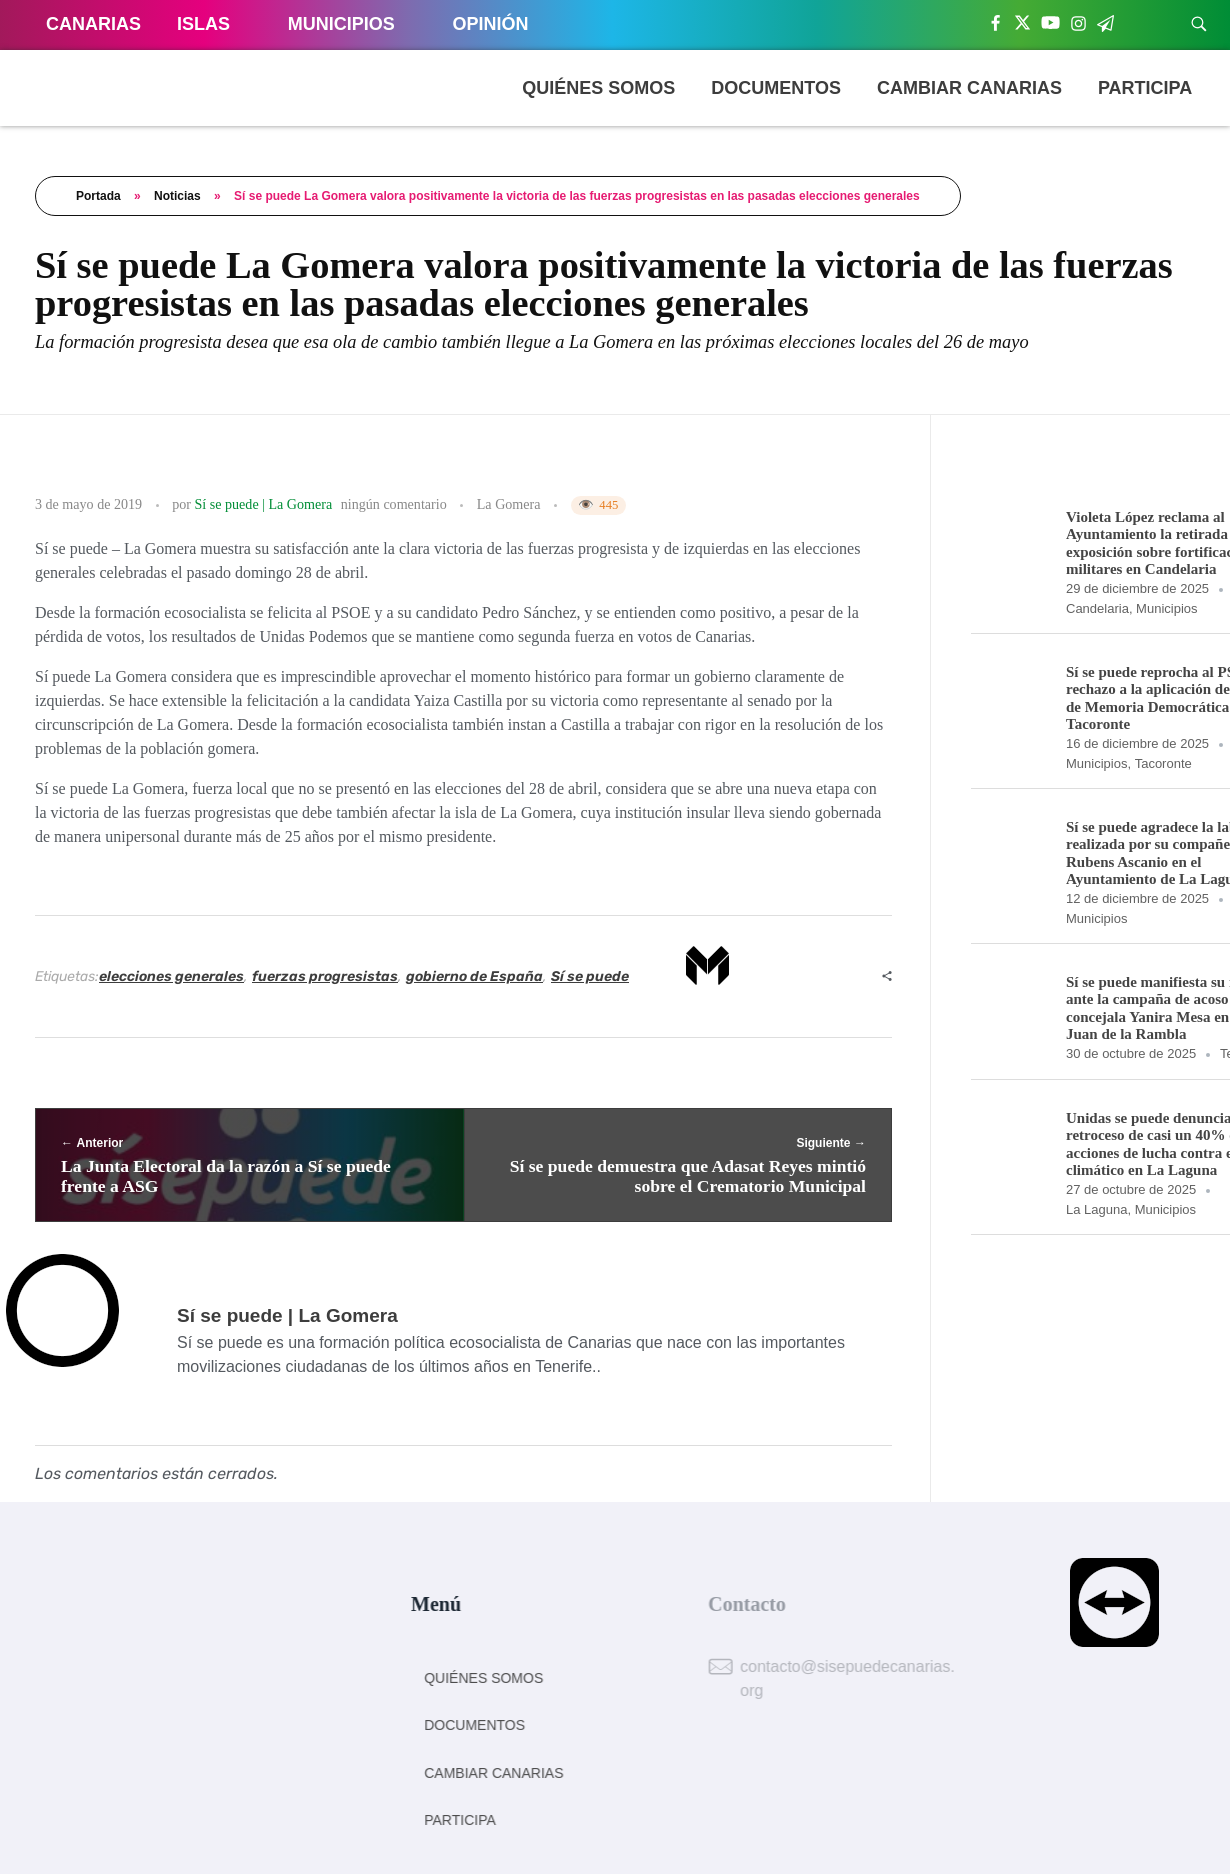 The height and width of the screenshot is (1874, 1230). Describe the element at coordinates (1114, 1602) in the screenshot. I see `launch teamviewer remote desktop application` at that location.